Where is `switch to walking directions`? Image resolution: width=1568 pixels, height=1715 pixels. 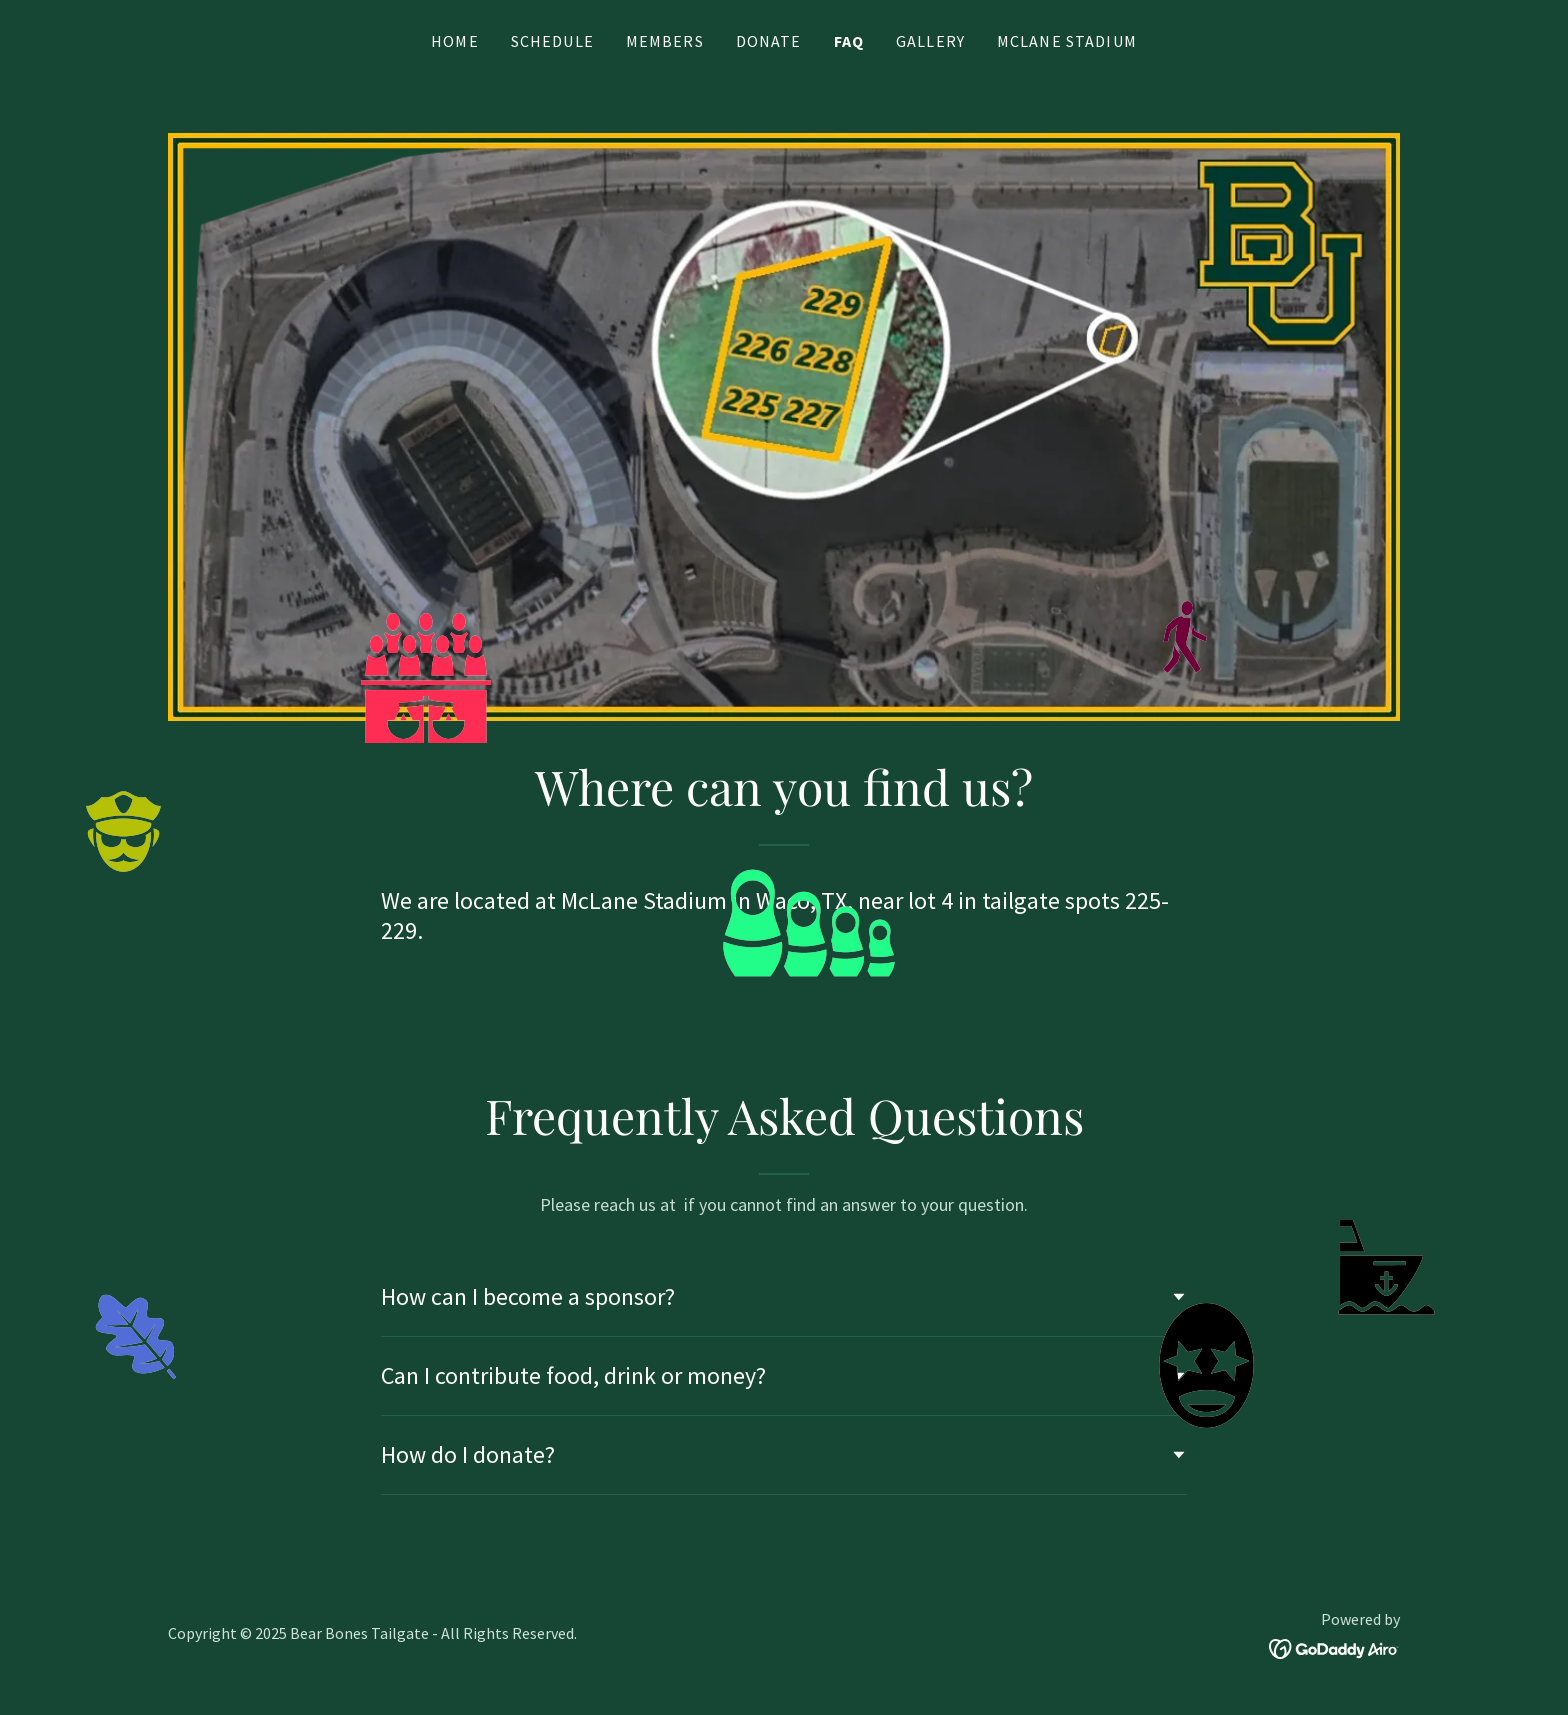
switch to walking directions is located at coordinates (1185, 637).